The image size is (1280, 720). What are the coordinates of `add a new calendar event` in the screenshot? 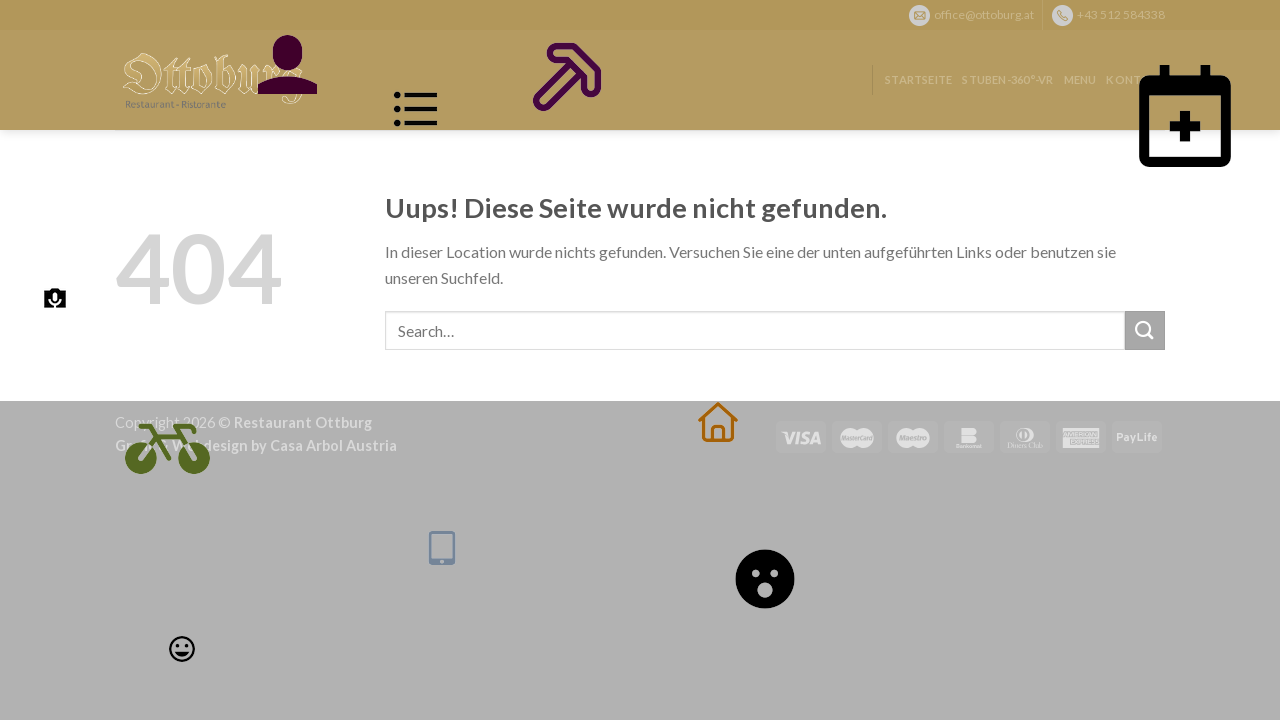 It's located at (1185, 116).